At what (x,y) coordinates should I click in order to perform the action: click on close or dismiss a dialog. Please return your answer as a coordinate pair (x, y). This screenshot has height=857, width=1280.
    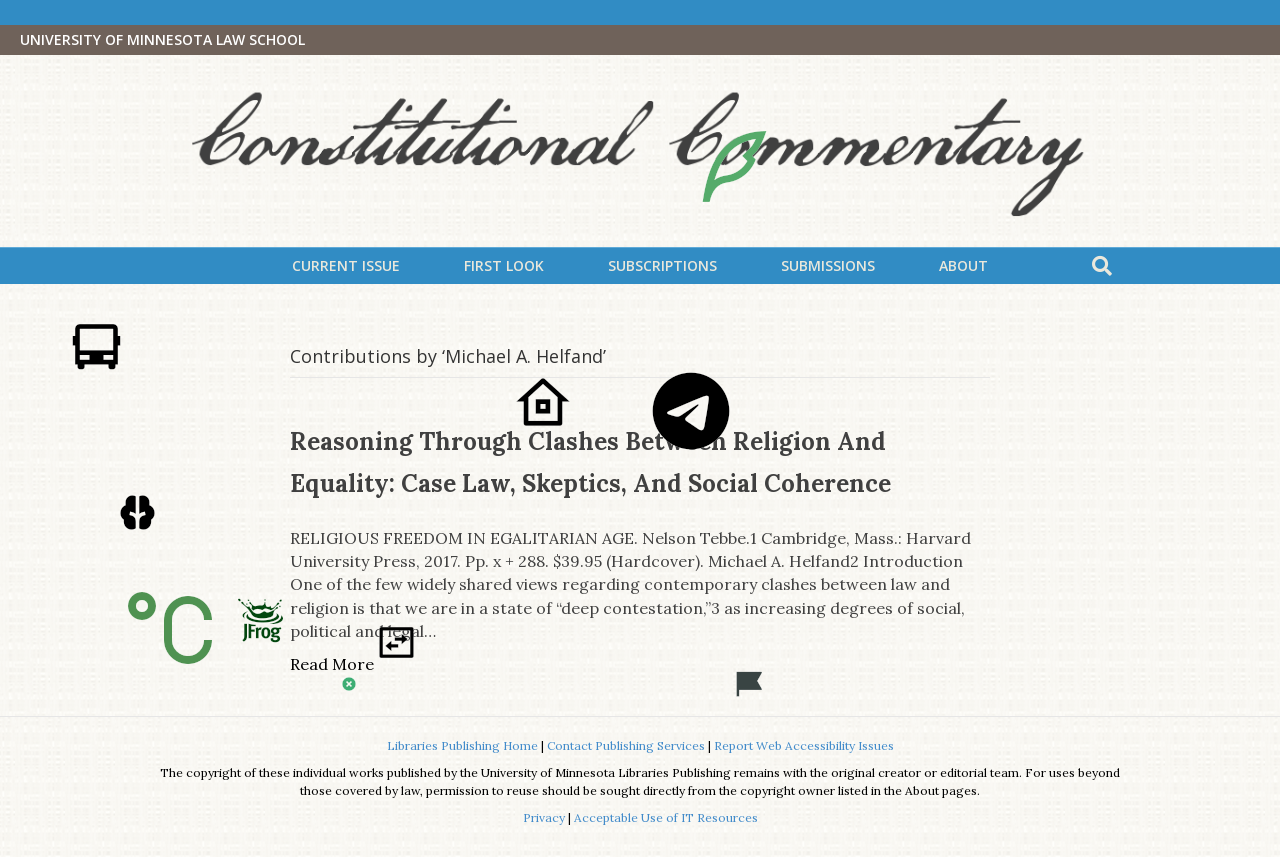
    Looking at the image, I should click on (349, 684).